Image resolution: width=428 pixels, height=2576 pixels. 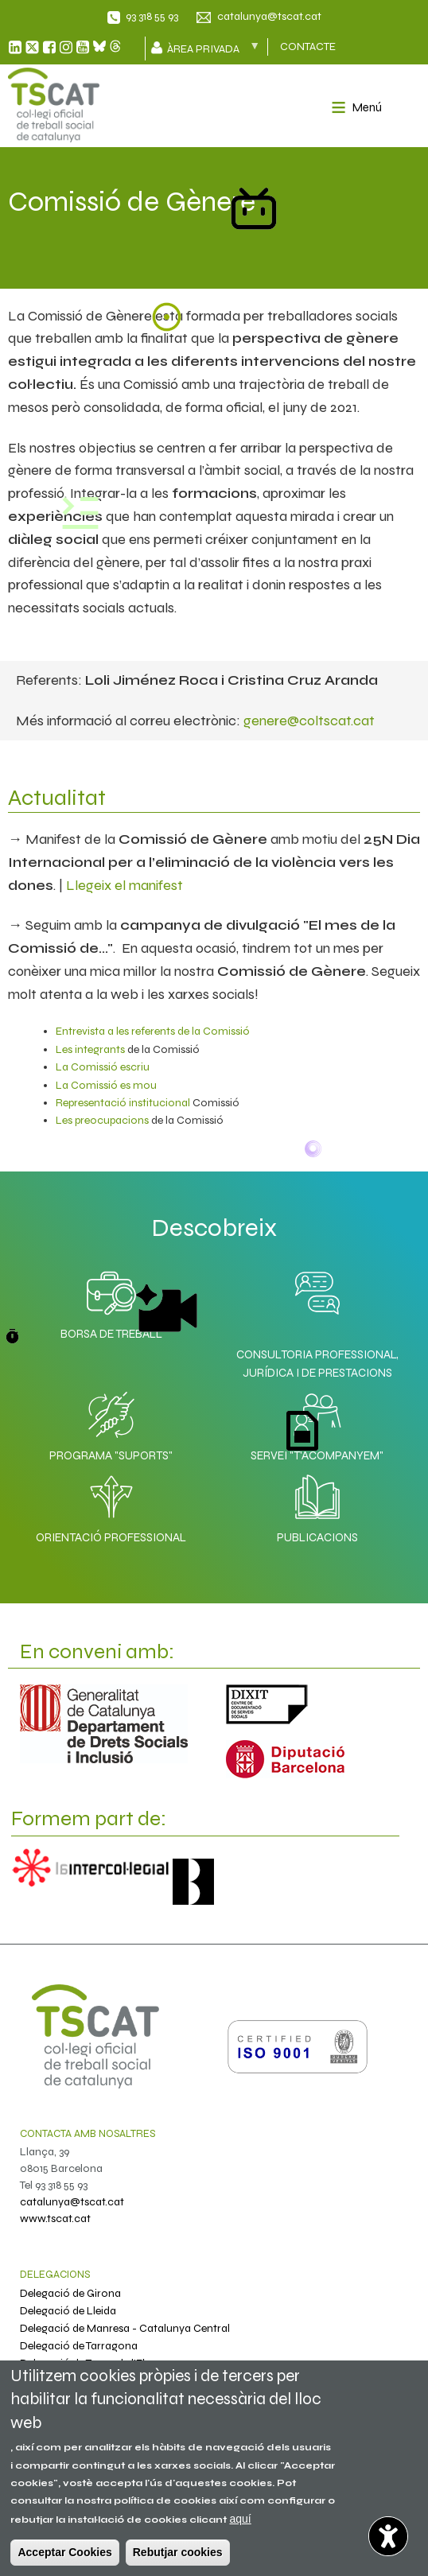 What do you see at coordinates (302, 1431) in the screenshot?
I see `manage sim card settings` at bounding box center [302, 1431].